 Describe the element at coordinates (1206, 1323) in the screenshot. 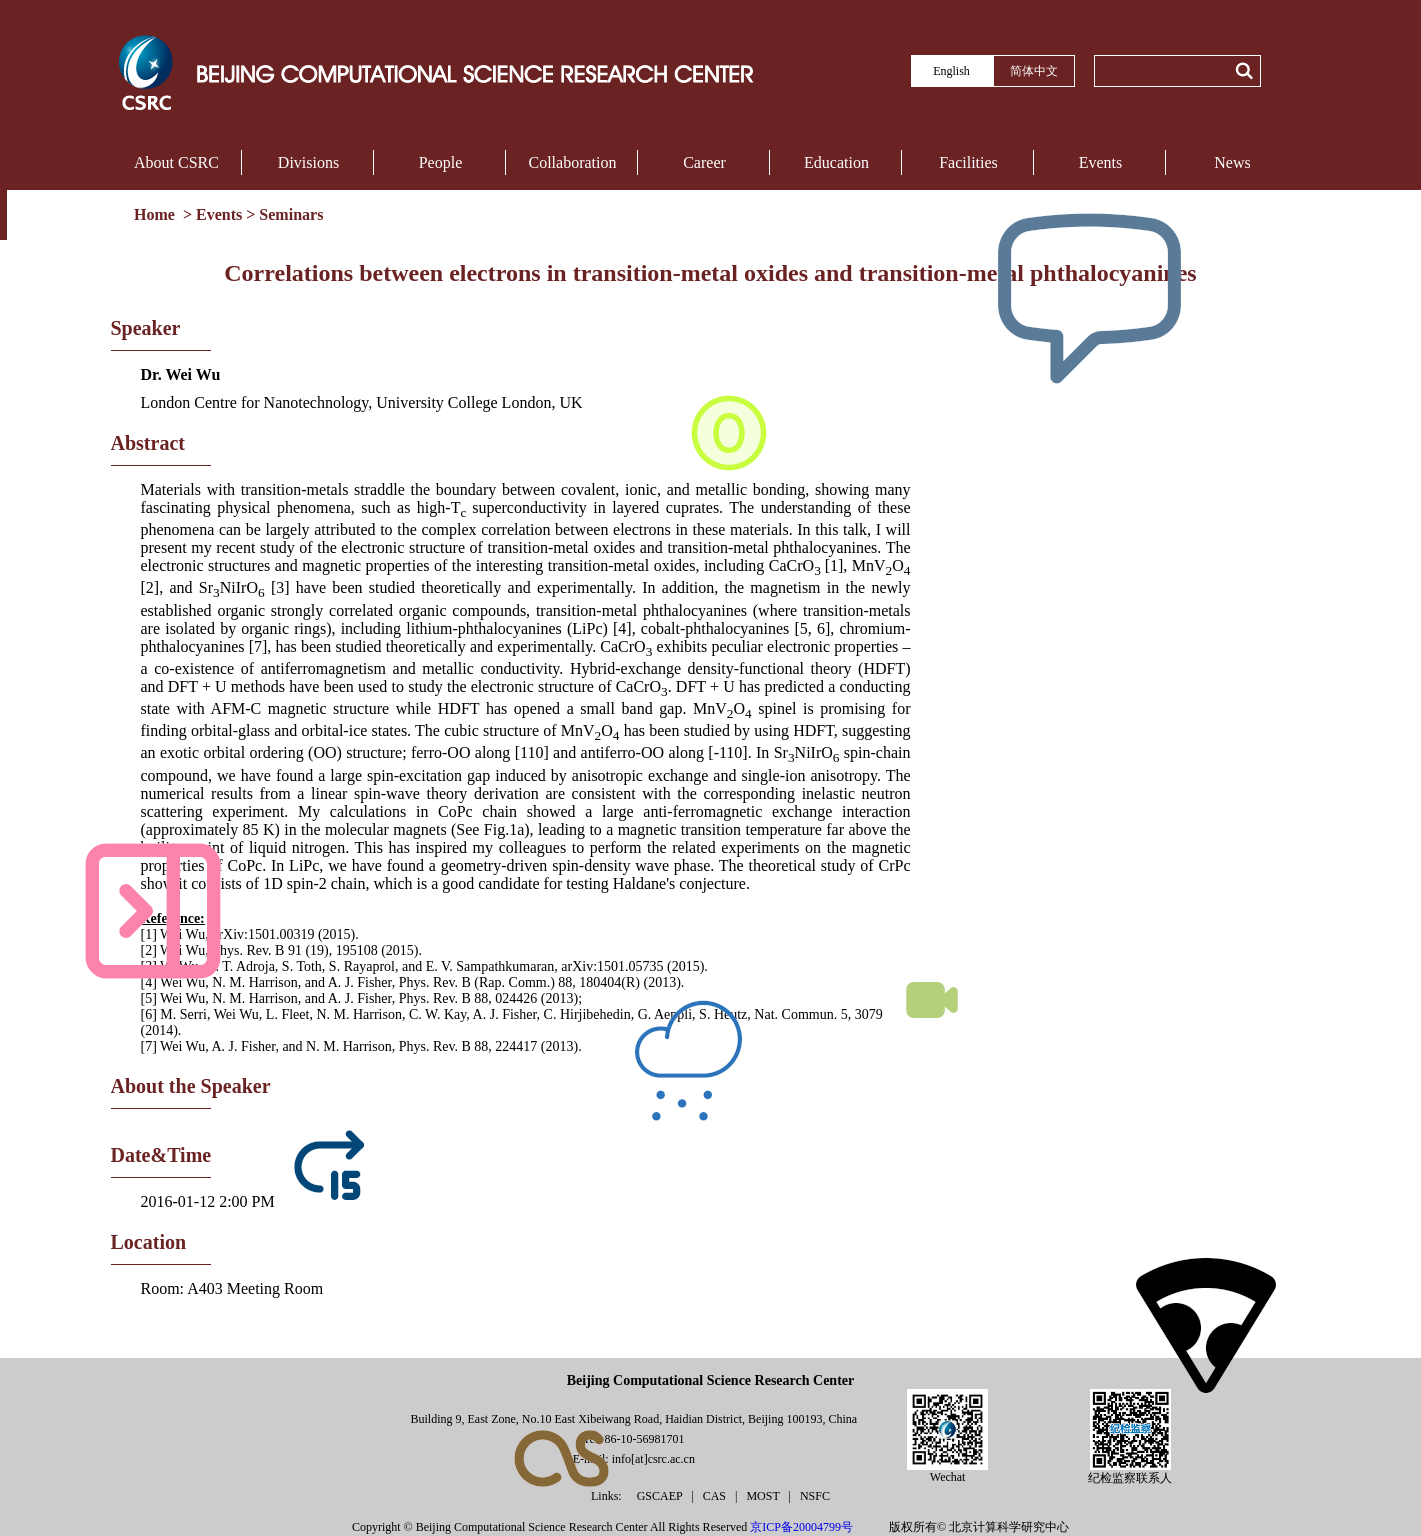

I see `order food or pizza delivery` at that location.